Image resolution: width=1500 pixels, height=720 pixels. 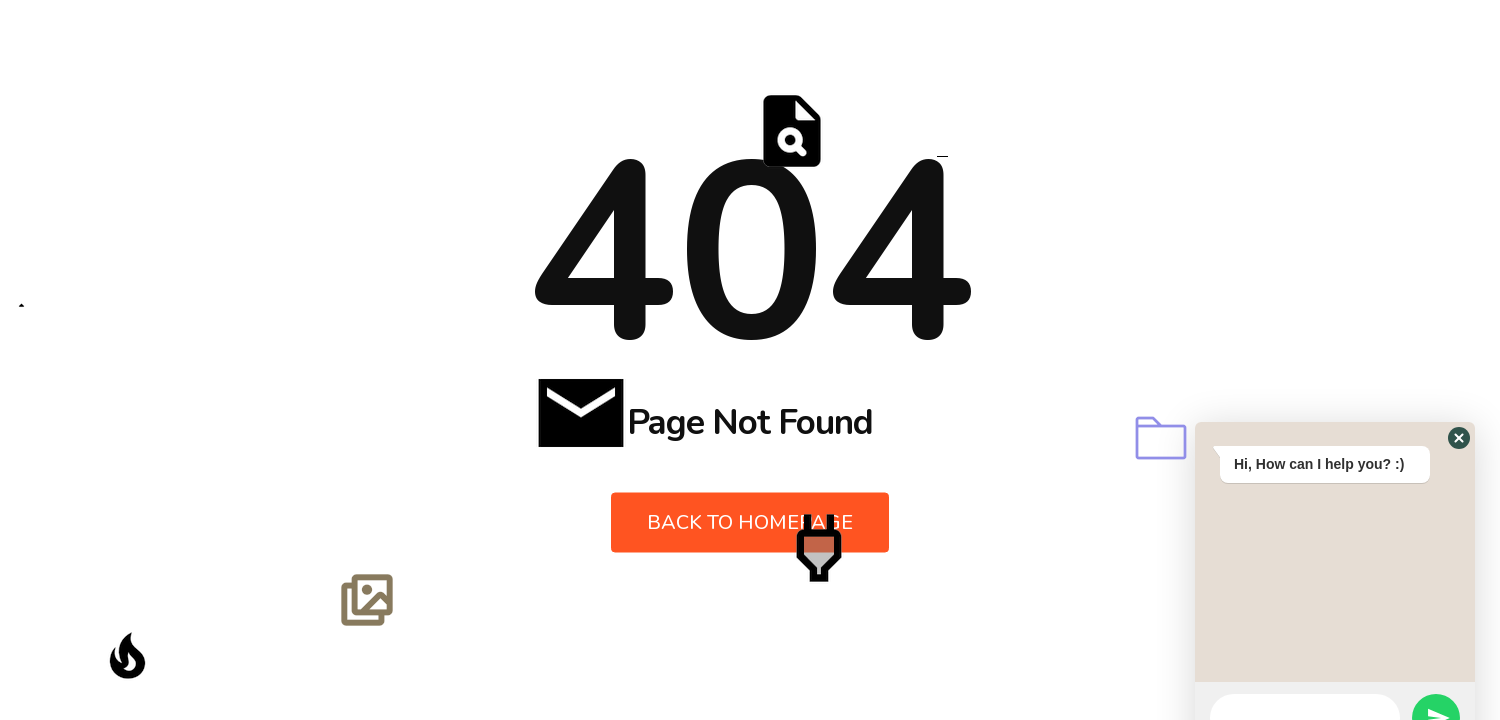 I want to click on indicates device is charging or connected to power, so click(x=819, y=548).